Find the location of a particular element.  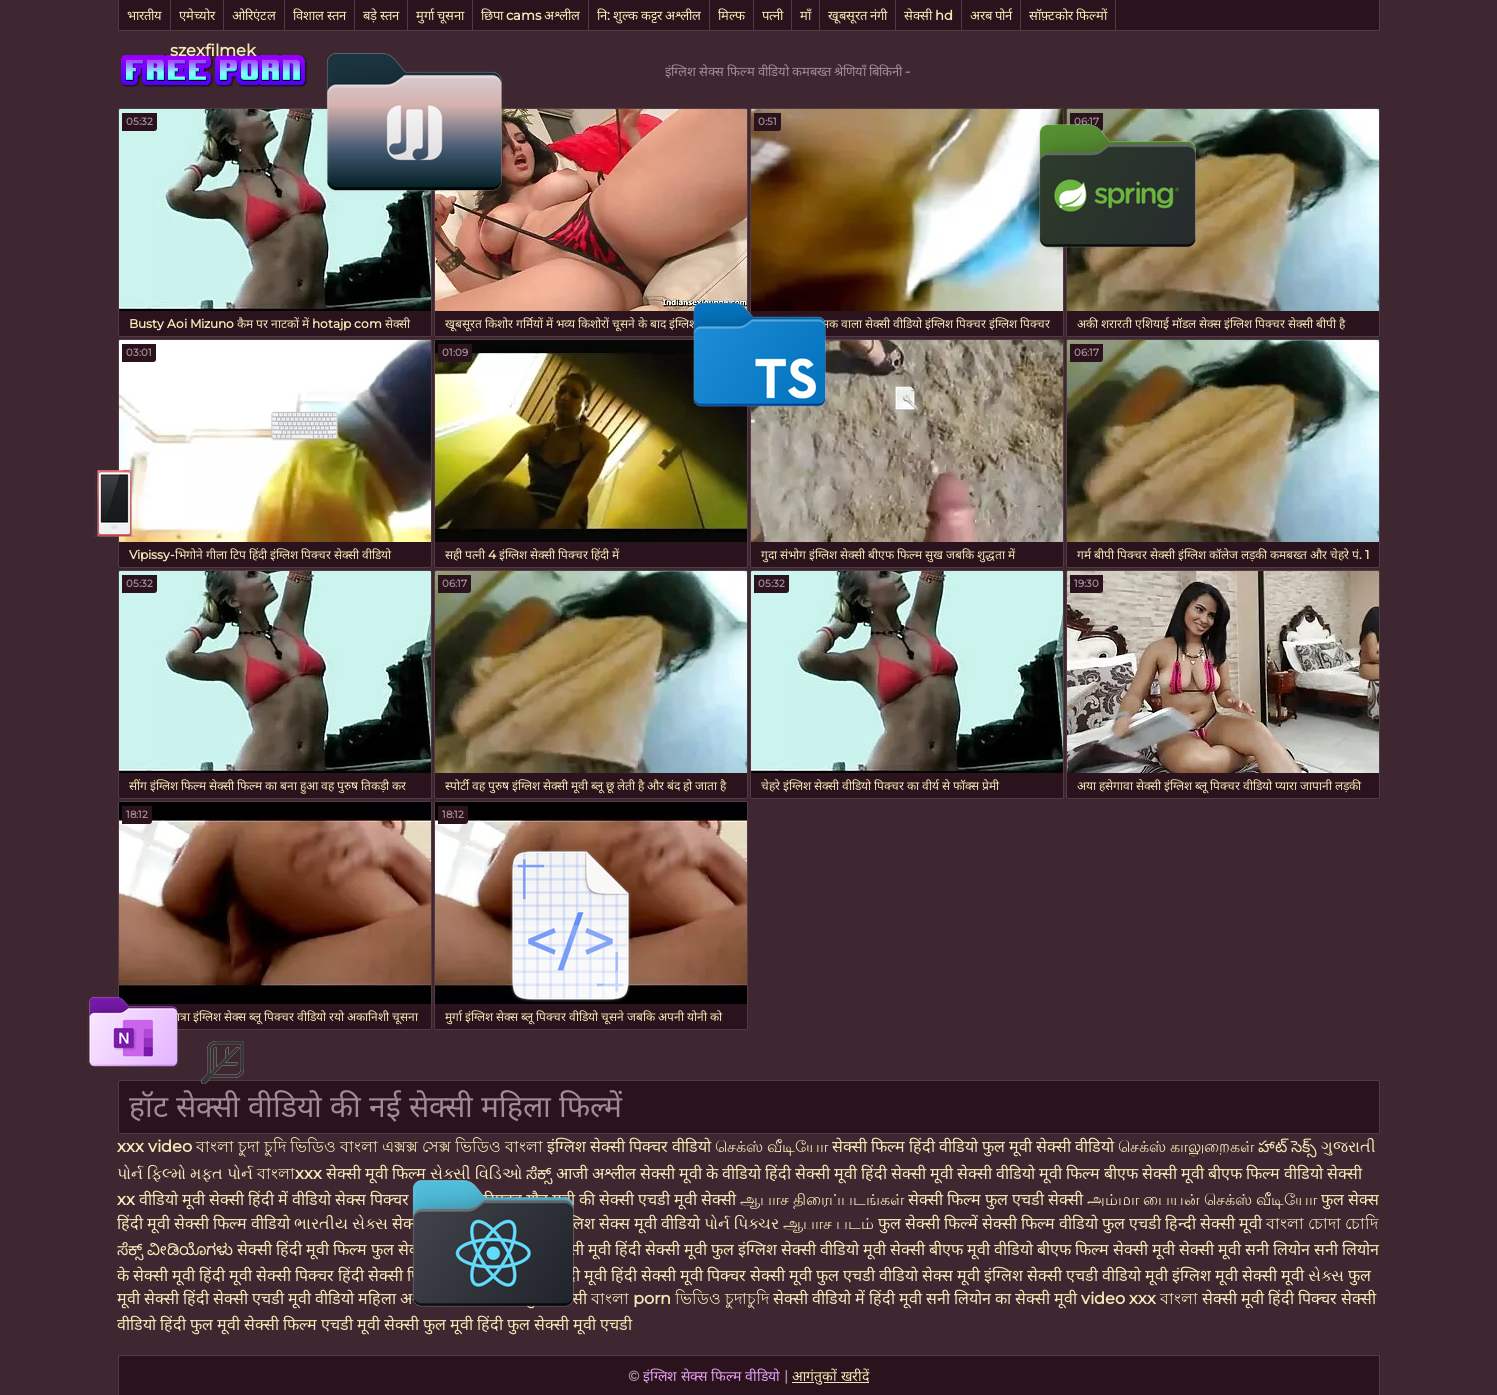

open react project folder is located at coordinates (492, 1247).